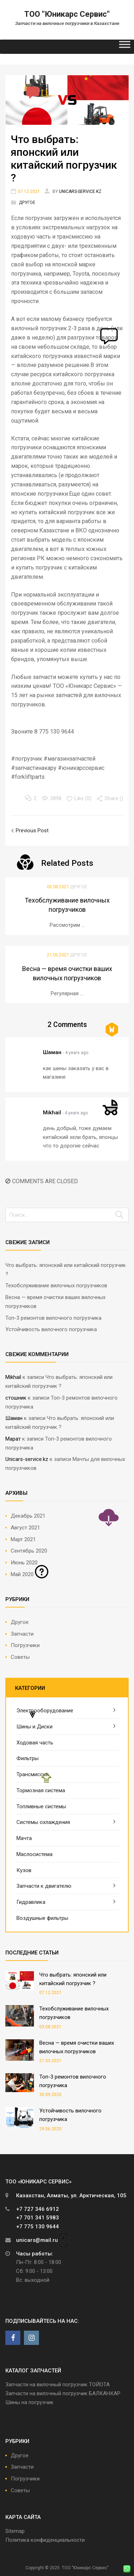 The width and height of the screenshot is (134, 2576). What do you see at coordinates (109, 1518) in the screenshot?
I see `download file from cloud storage` at bounding box center [109, 1518].